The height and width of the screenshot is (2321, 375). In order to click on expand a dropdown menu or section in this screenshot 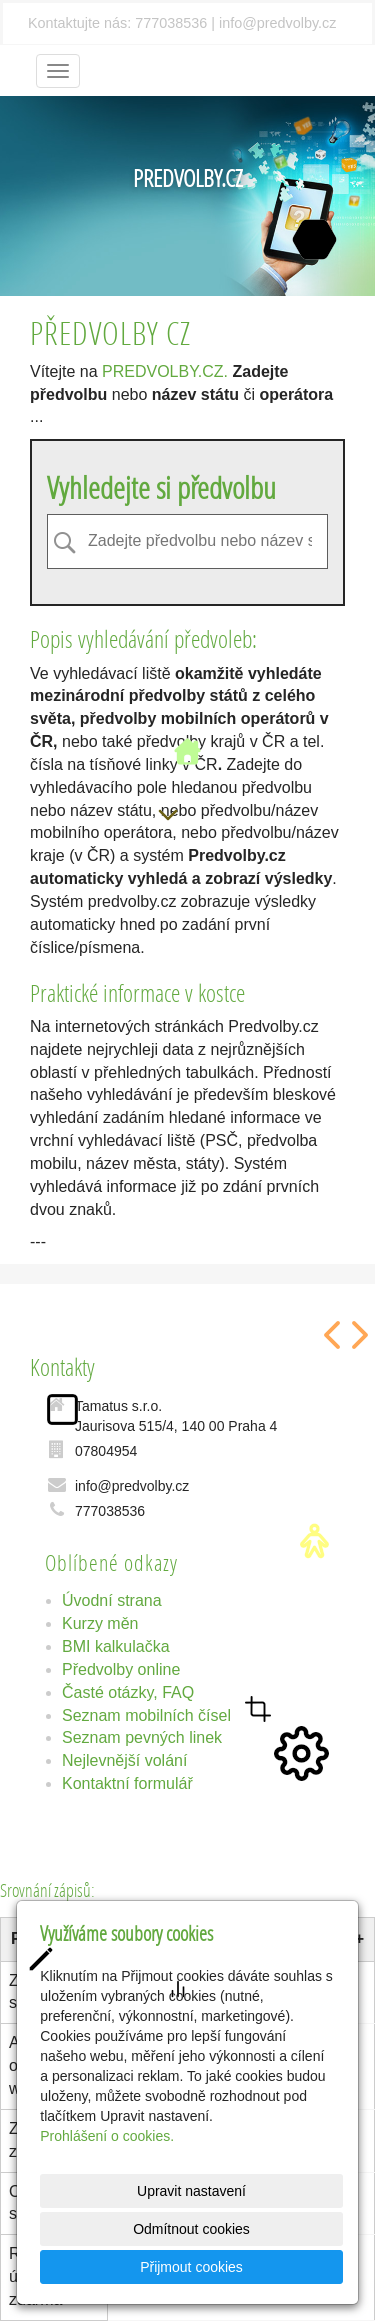, I will do `click(168, 815)`.